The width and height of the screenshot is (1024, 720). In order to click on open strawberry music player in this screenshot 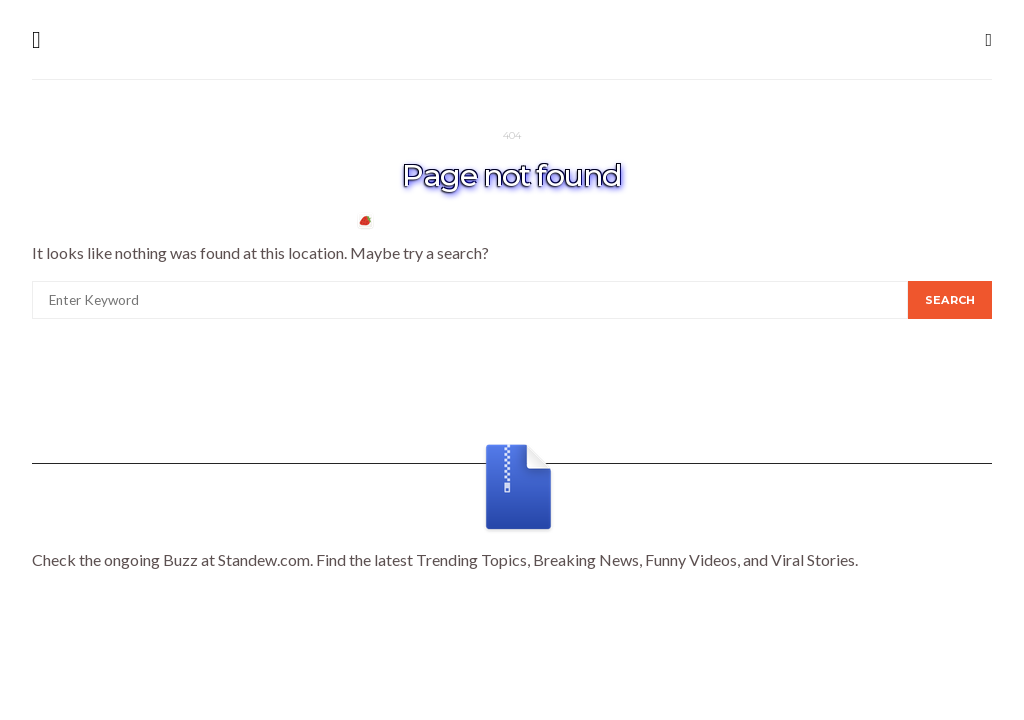, I will do `click(365, 220)`.